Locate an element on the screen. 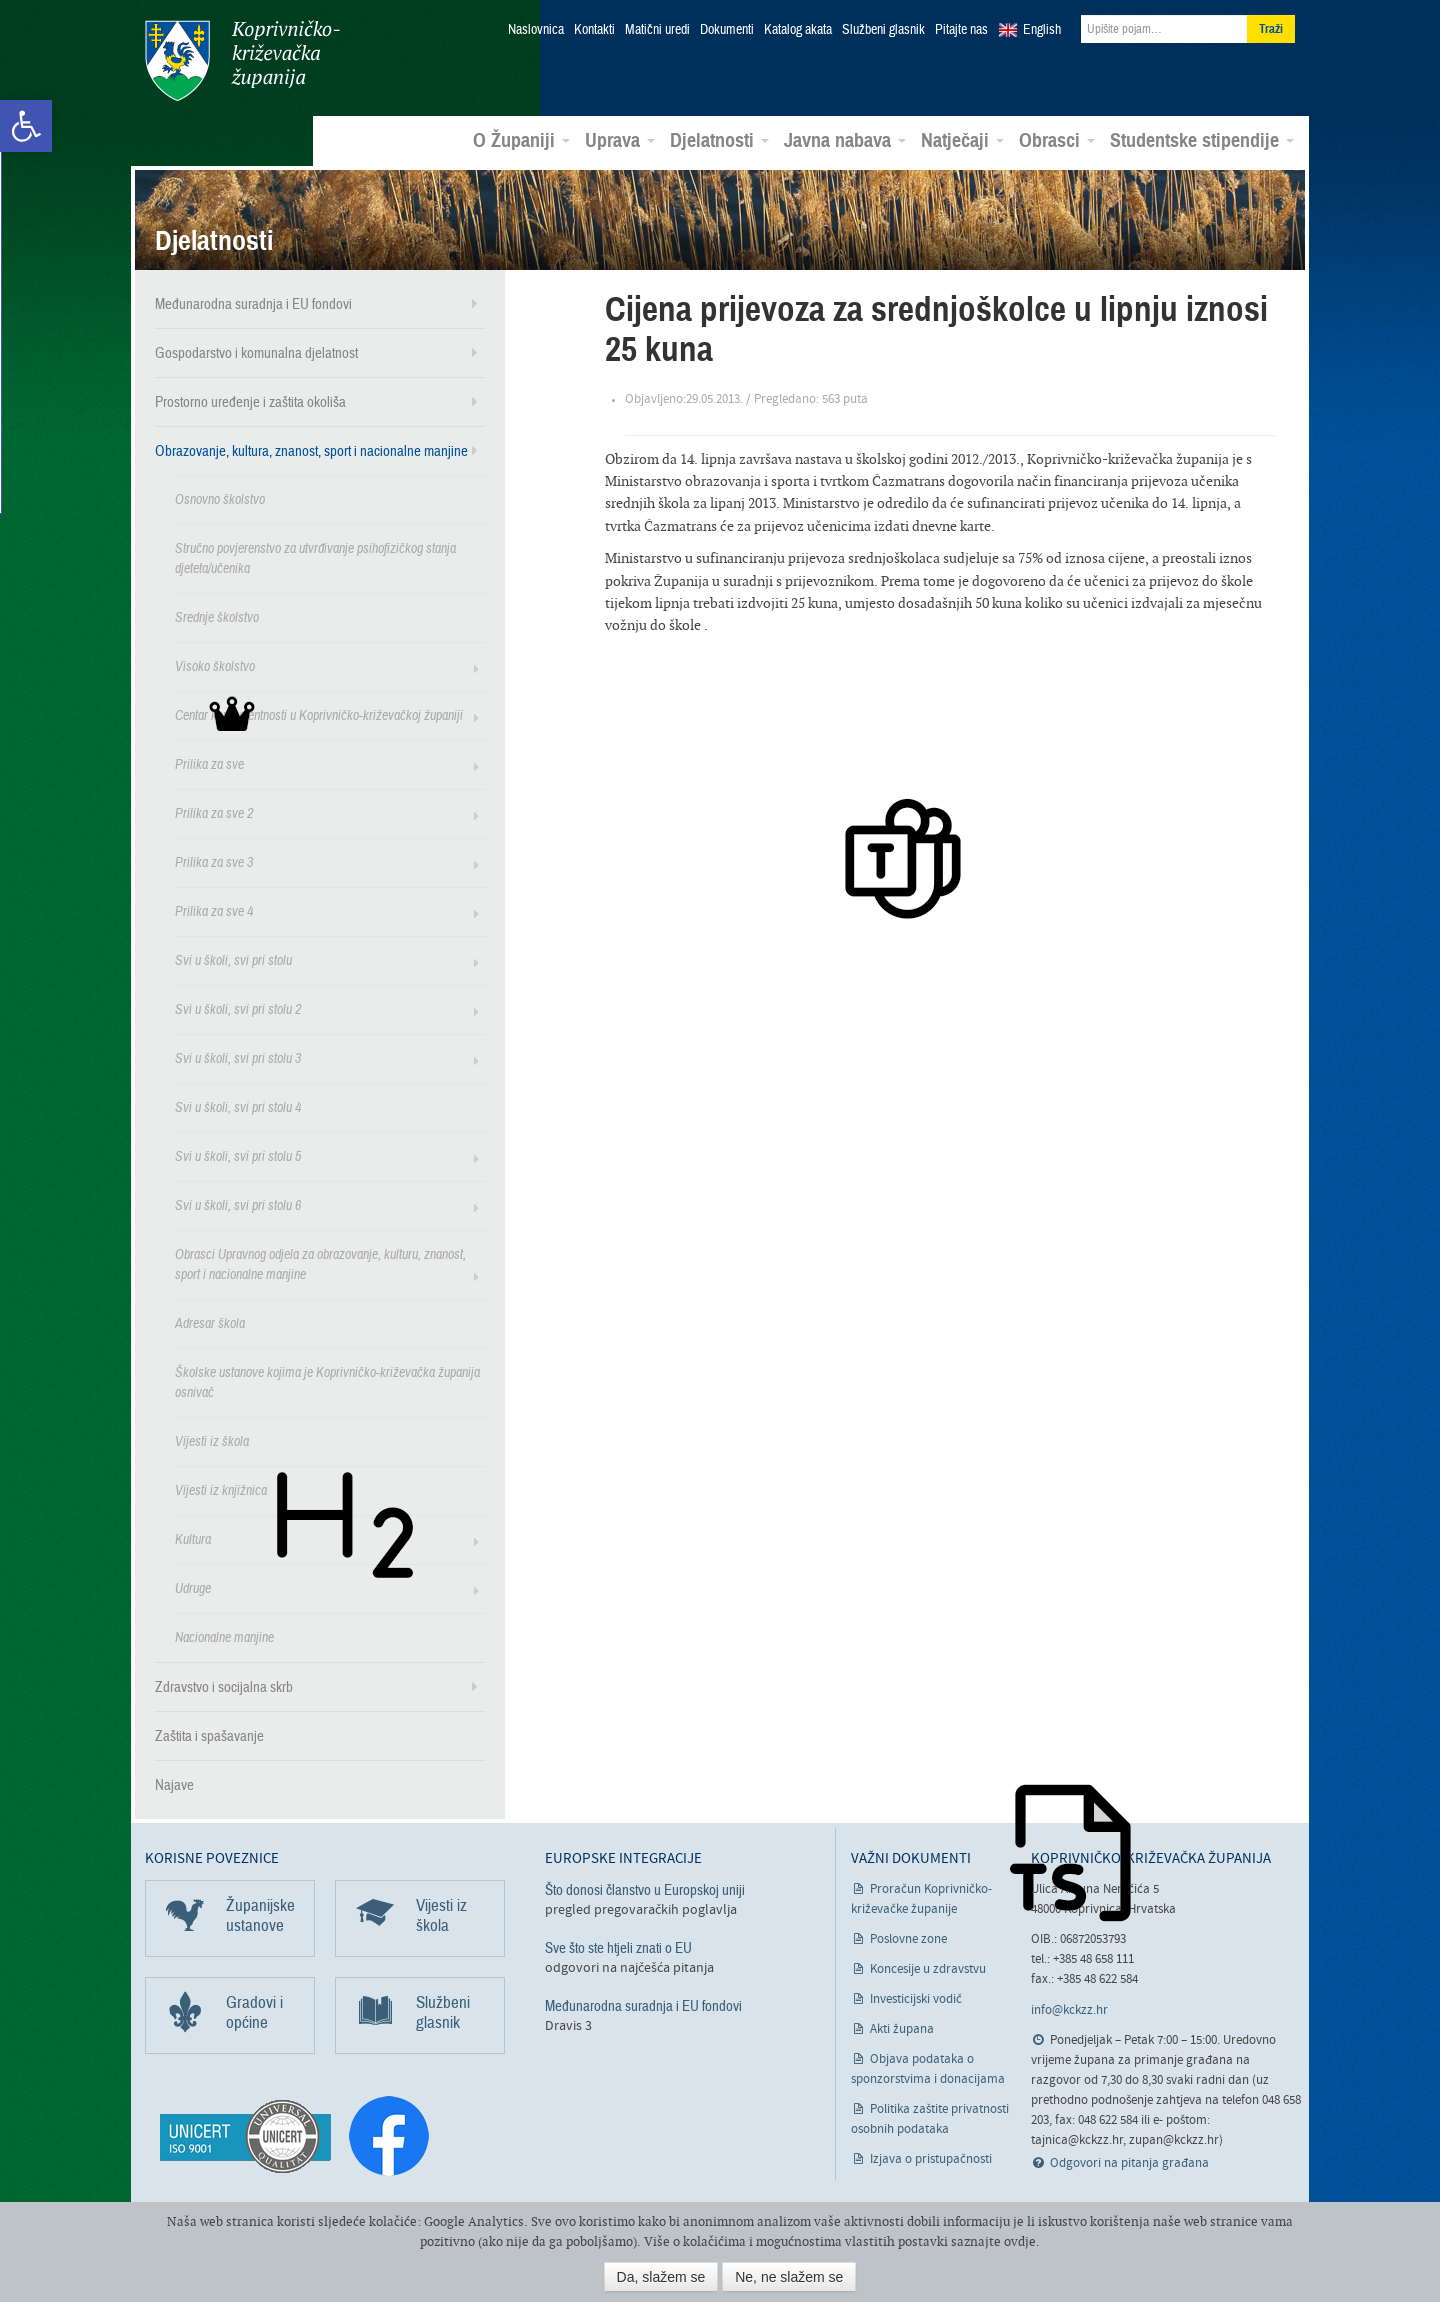  typescript source file is located at coordinates (1073, 1853).